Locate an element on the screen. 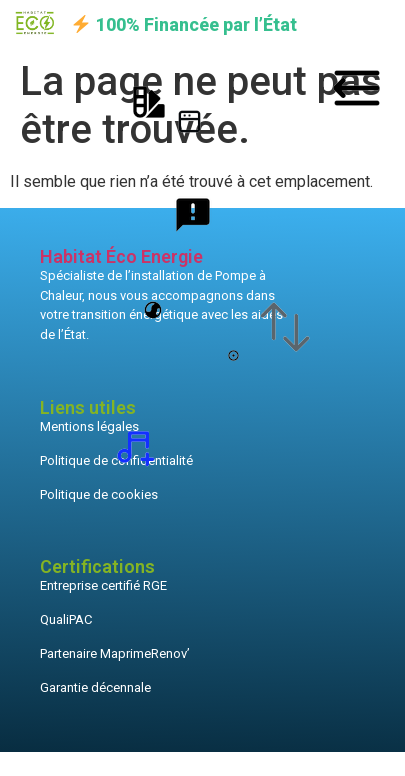 This screenshot has height=776, width=405. access color palette or theme settings is located at coordinates (149, 102).